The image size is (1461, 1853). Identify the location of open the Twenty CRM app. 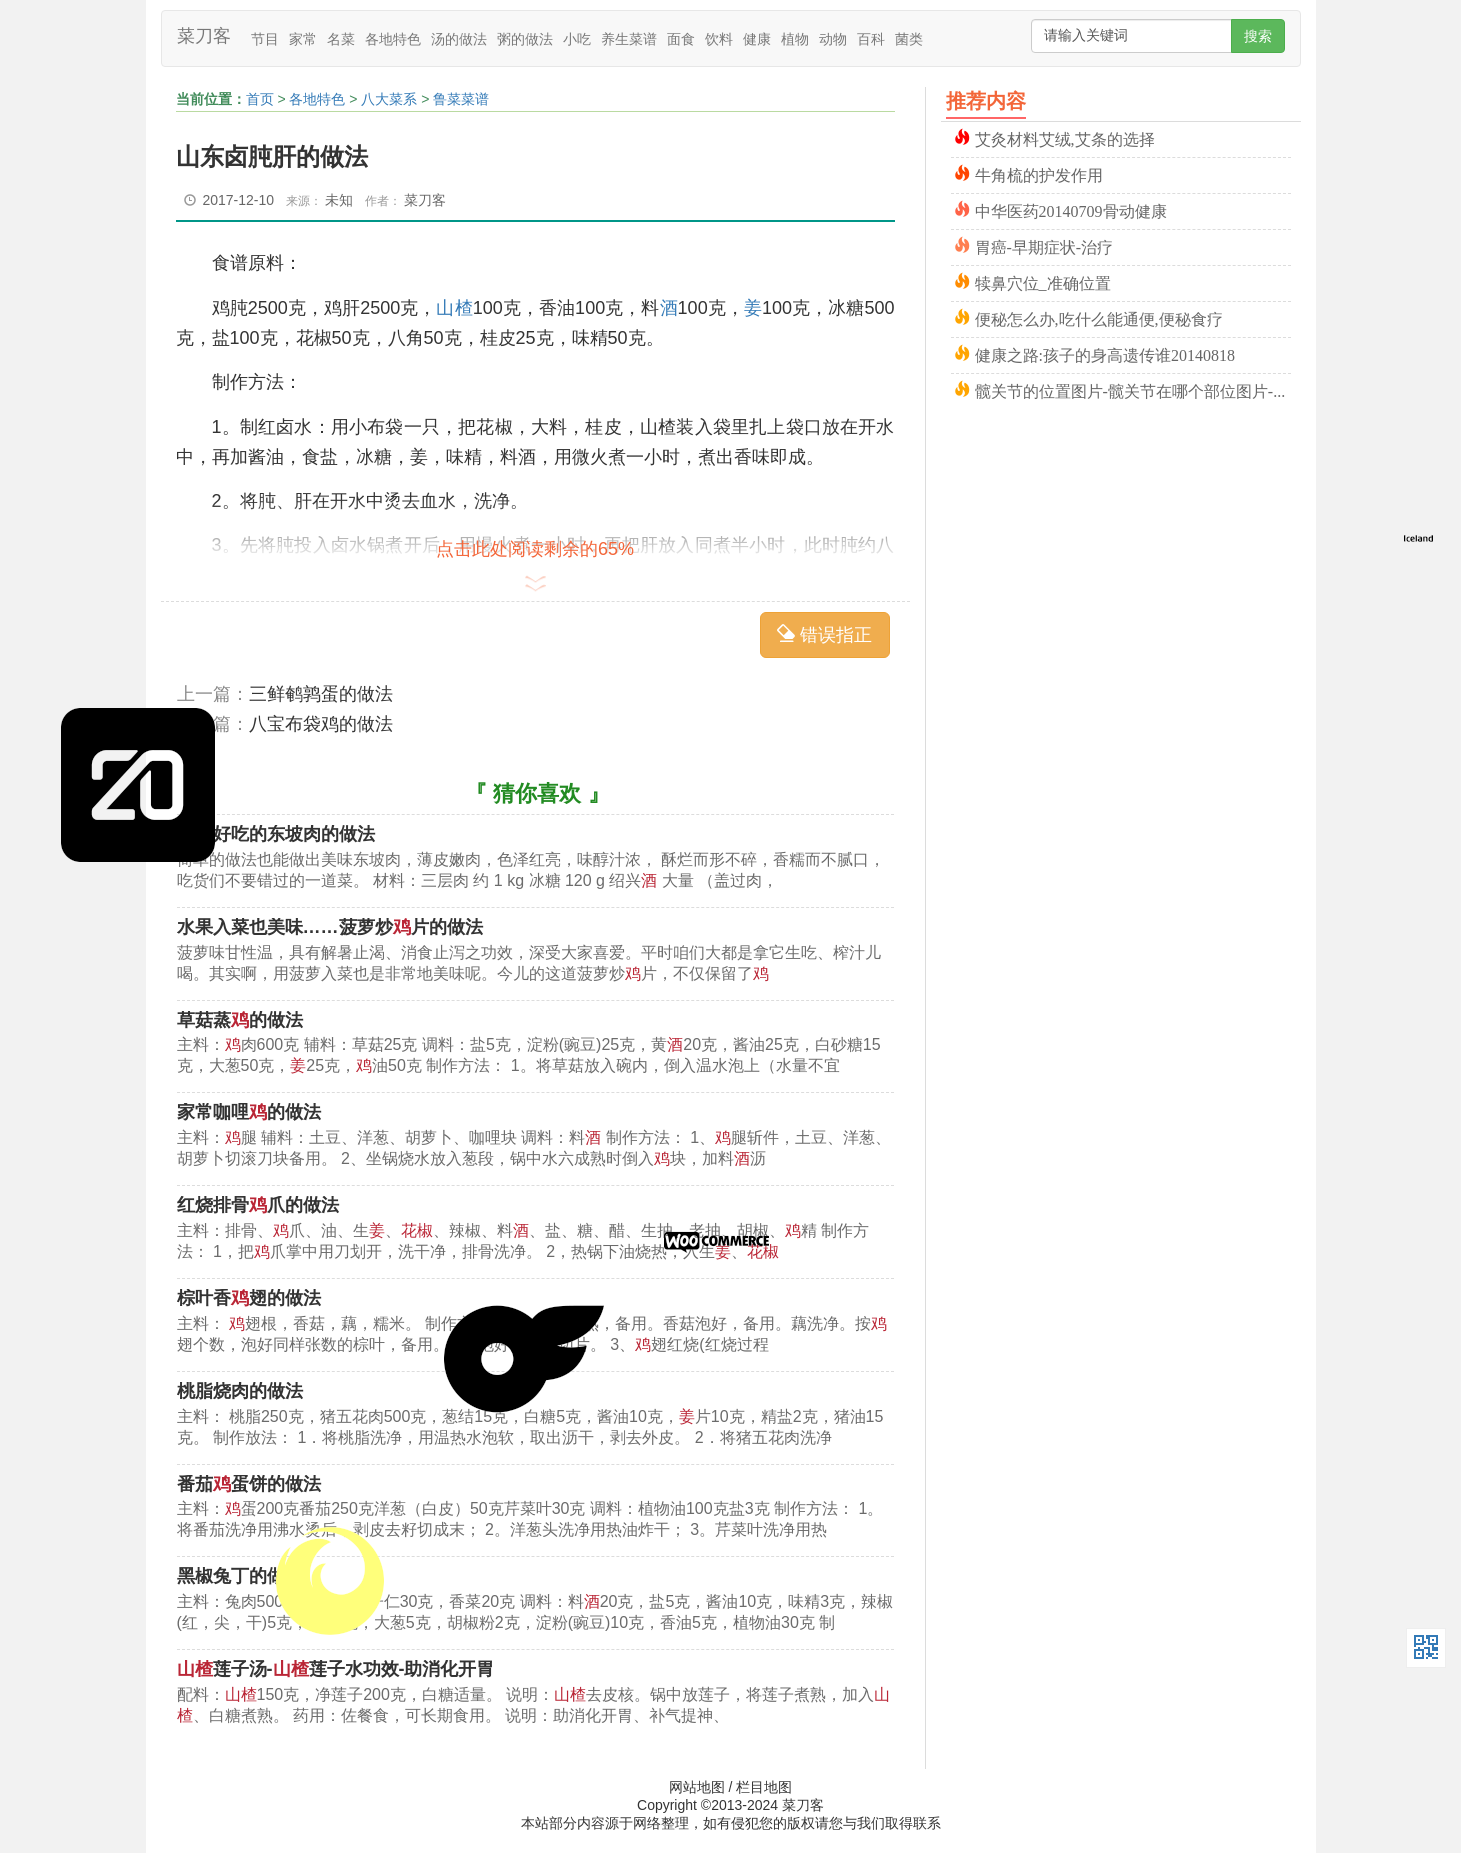
(138, 785).